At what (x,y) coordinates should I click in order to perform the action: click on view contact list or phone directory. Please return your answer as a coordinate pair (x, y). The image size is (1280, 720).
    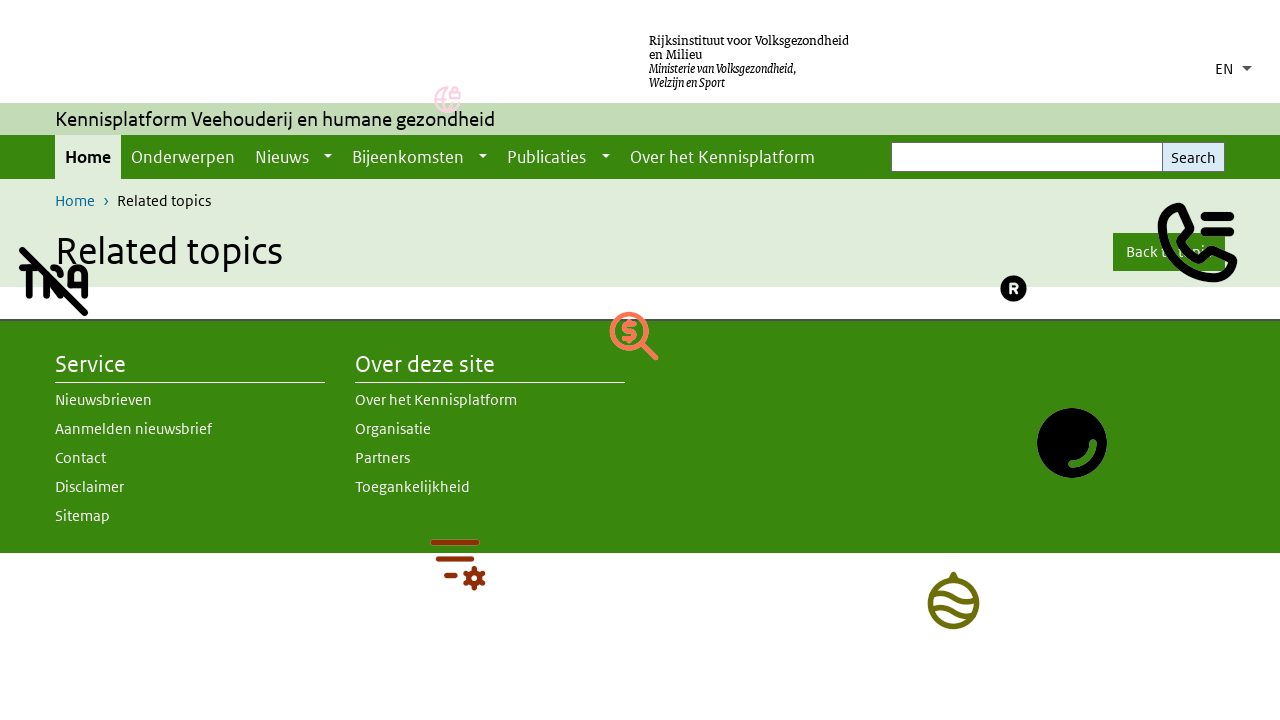
    Looking at the image, I should click on (1199, 241).